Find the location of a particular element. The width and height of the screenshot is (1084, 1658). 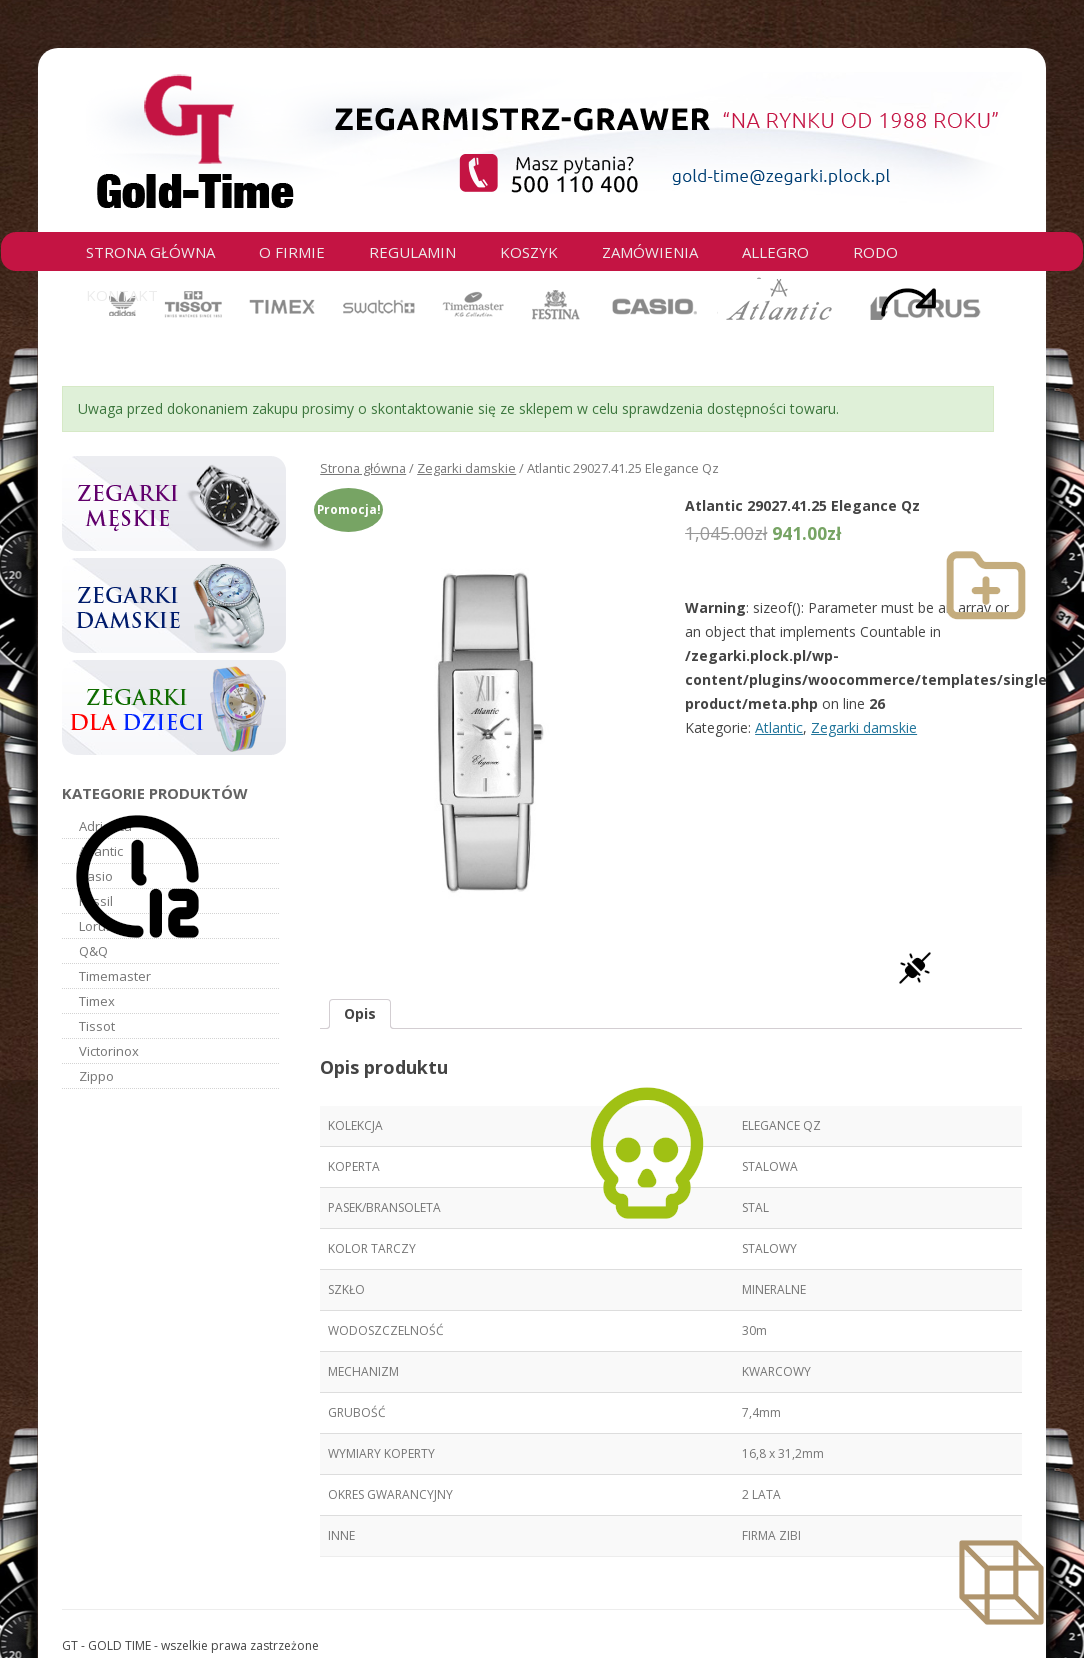

indicates an active connection or paired devices is located at coordinates (915, 968).